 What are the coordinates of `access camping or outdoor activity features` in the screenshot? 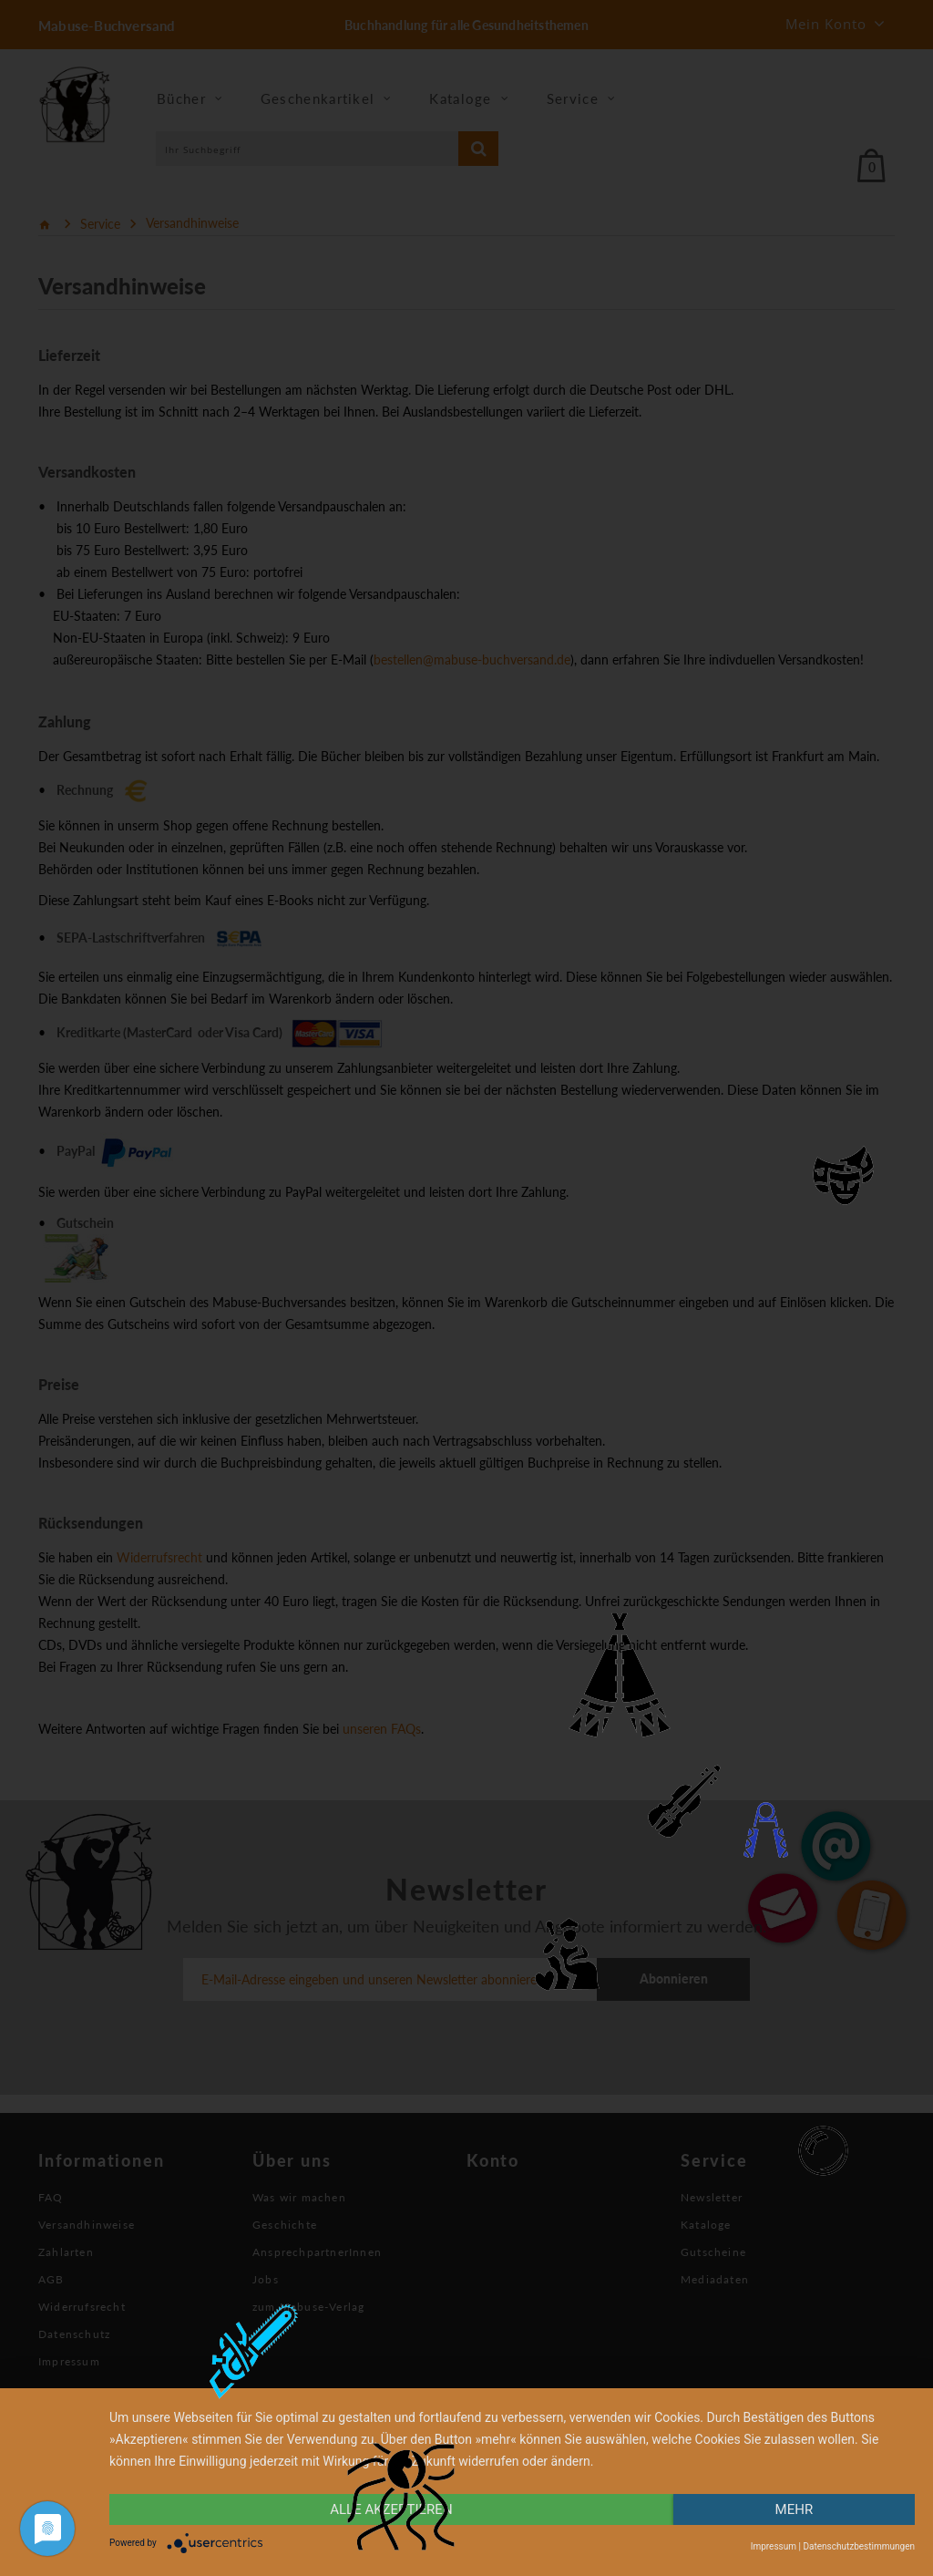 It's located at (620, 1675).